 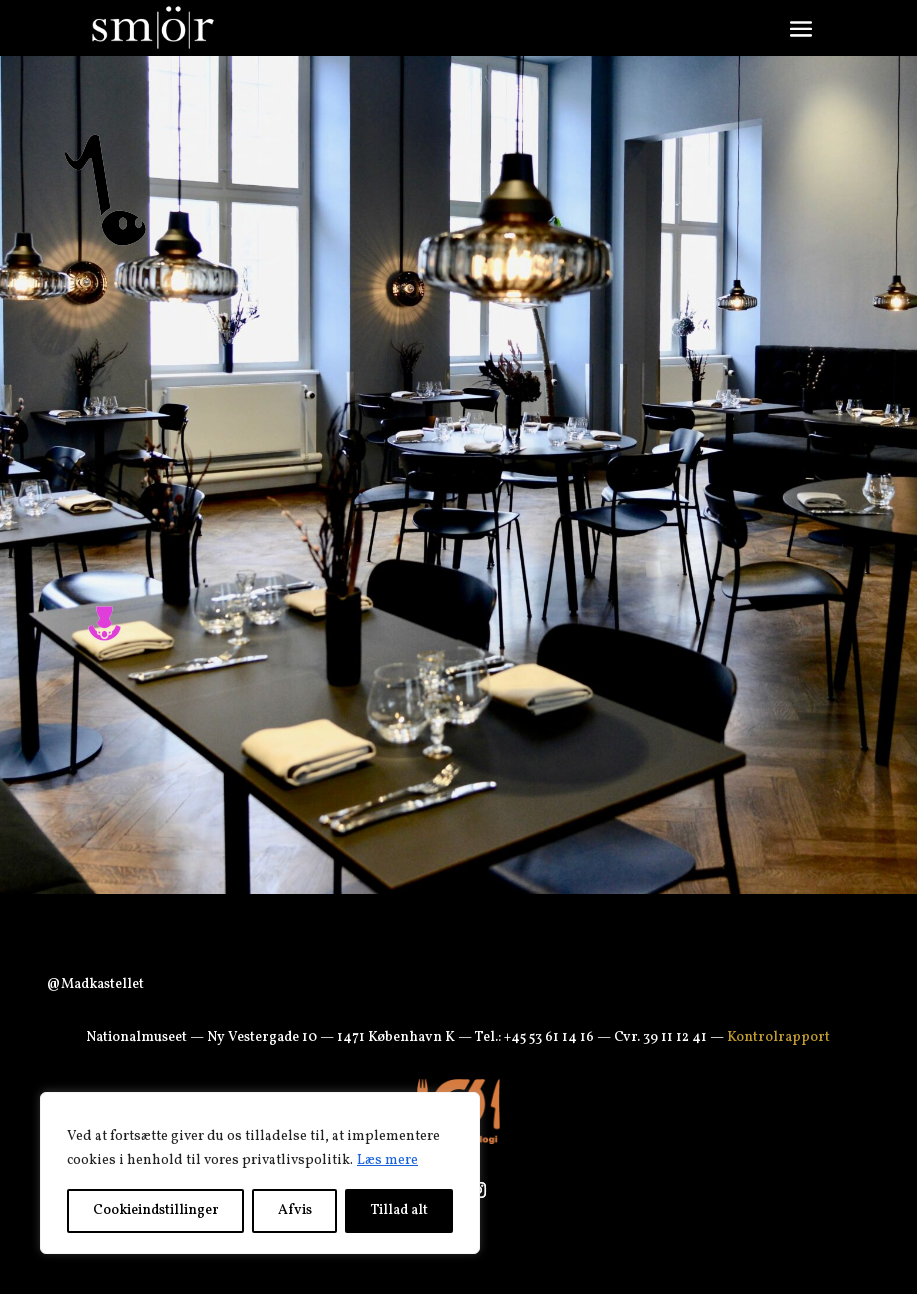 What do you see at coordinates (104, 623) in the screenshot?
I see `view jewelry or accessories collection` at bounding box center [104, 623].